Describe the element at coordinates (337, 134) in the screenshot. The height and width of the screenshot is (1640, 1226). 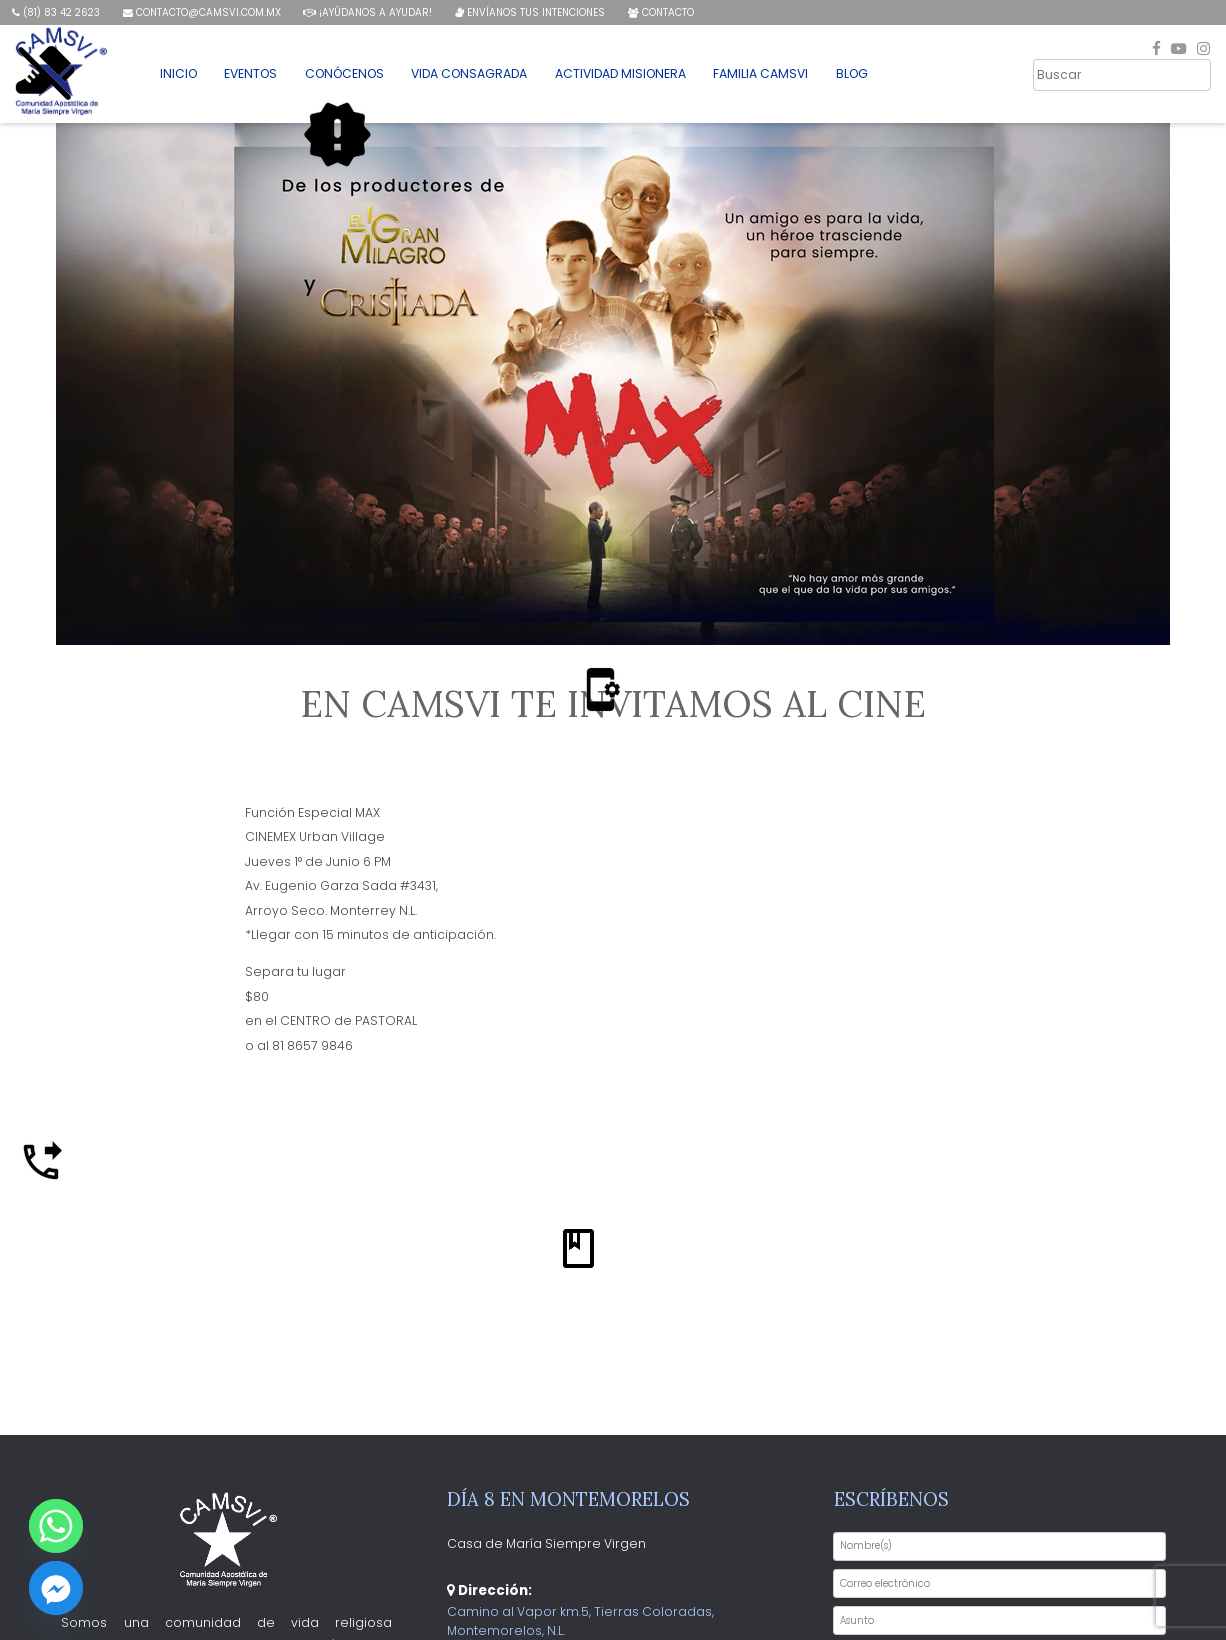
I see `indicates new or recently added content` at that location.